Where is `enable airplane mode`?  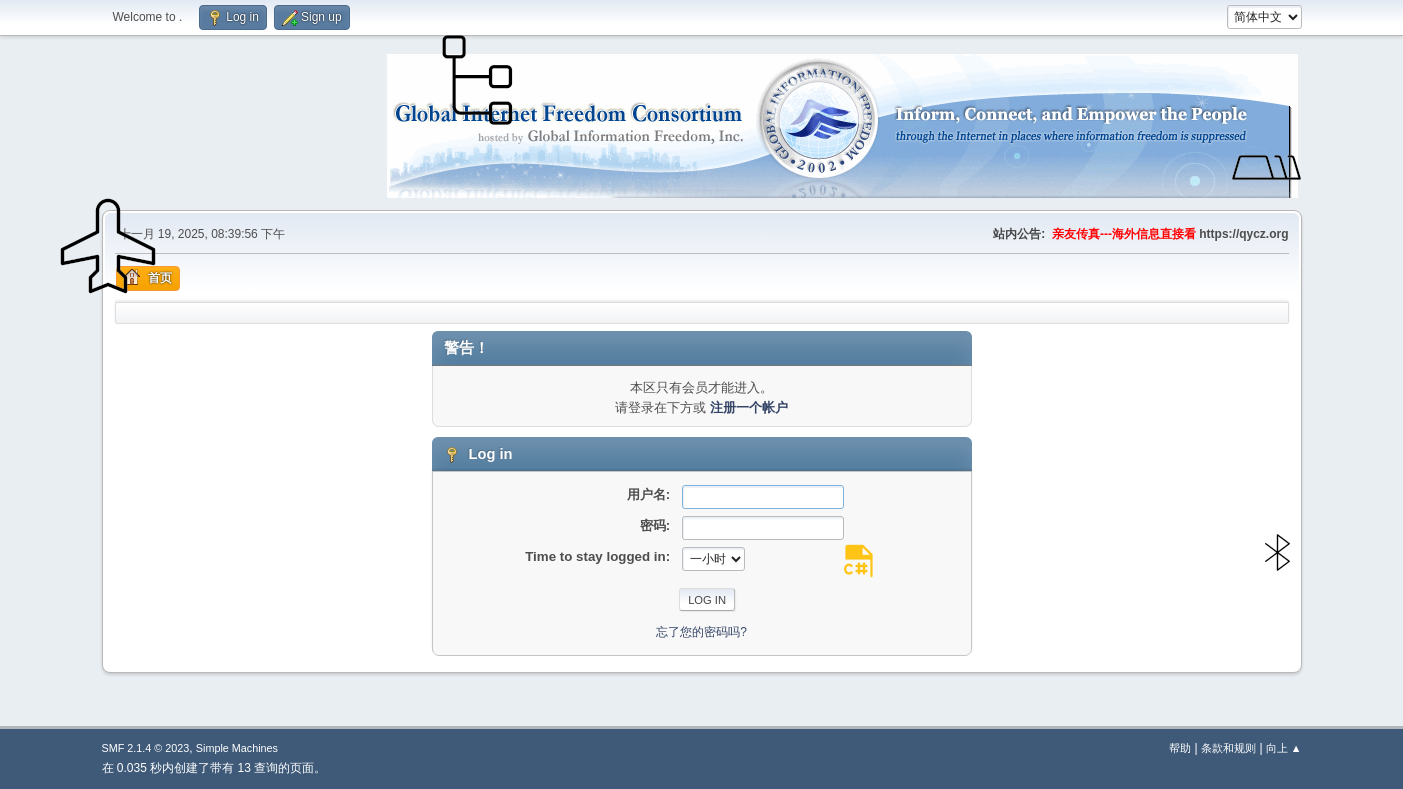
enable airplane mode is located at coordinates (108, 246).